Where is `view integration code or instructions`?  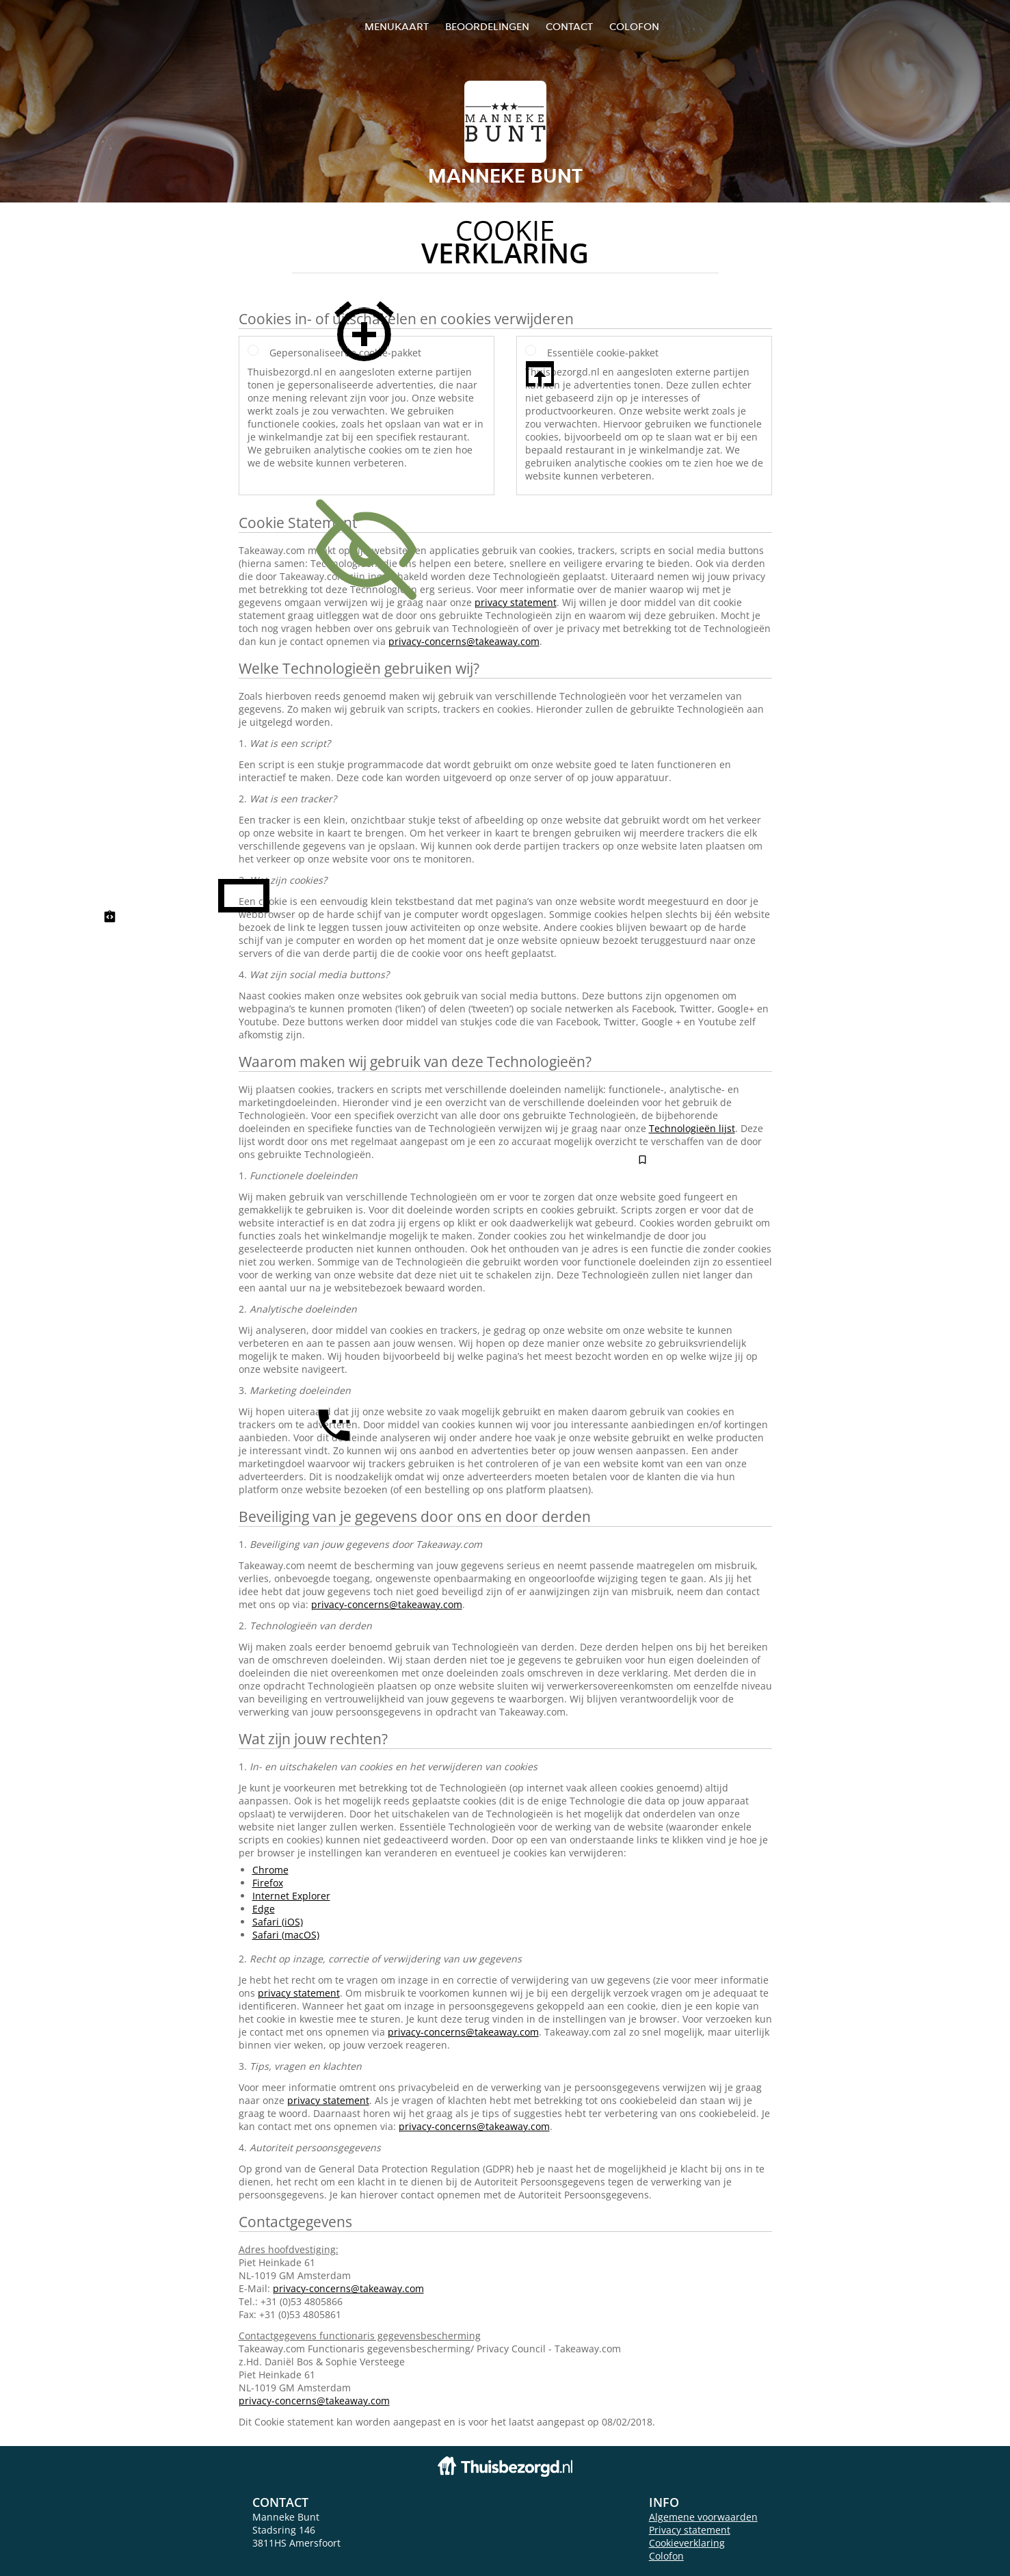
view integration code or instructions is located at coordinates (109, 917).